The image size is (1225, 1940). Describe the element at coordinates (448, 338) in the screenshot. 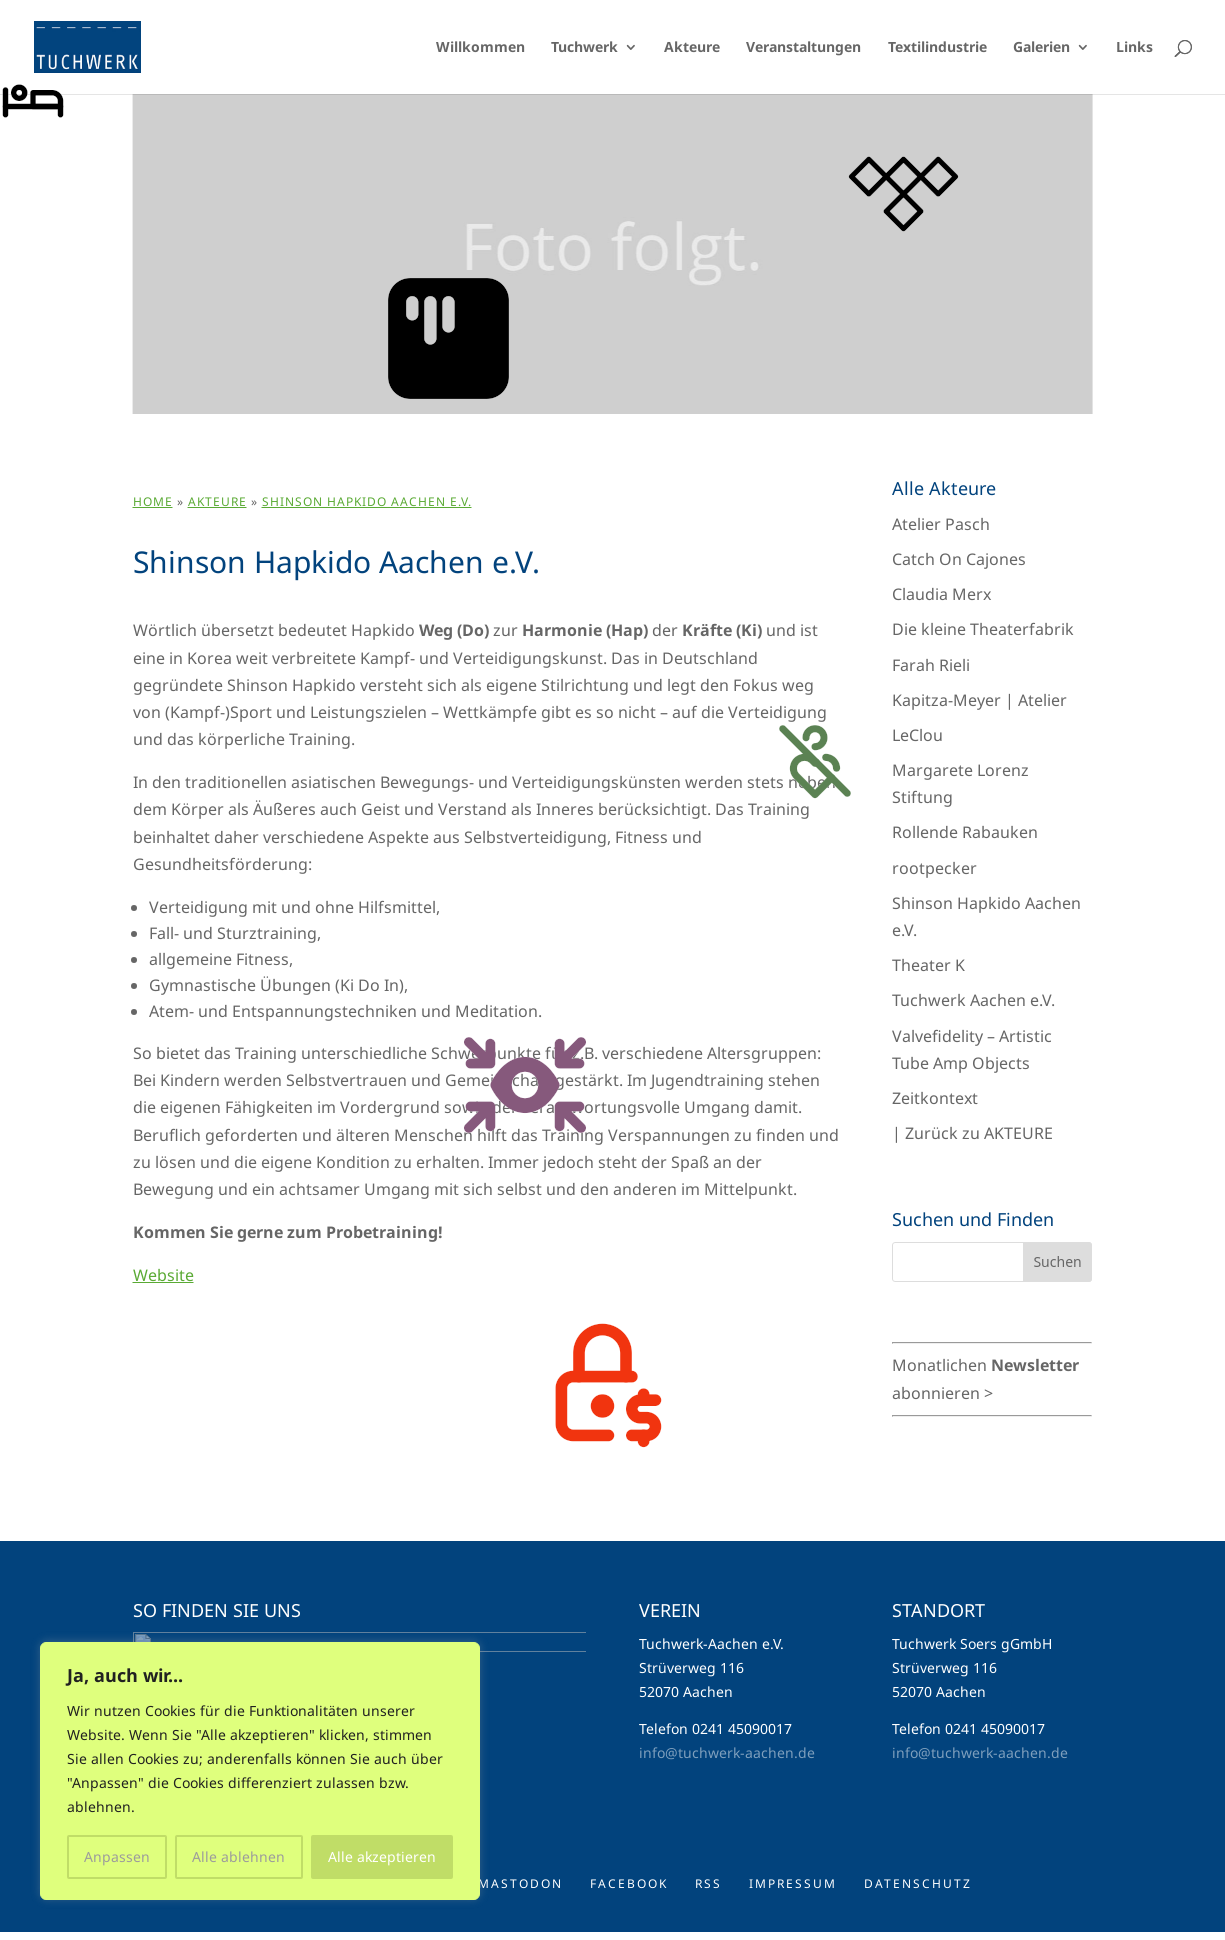

I see `align content to the top-left corner` at that location.